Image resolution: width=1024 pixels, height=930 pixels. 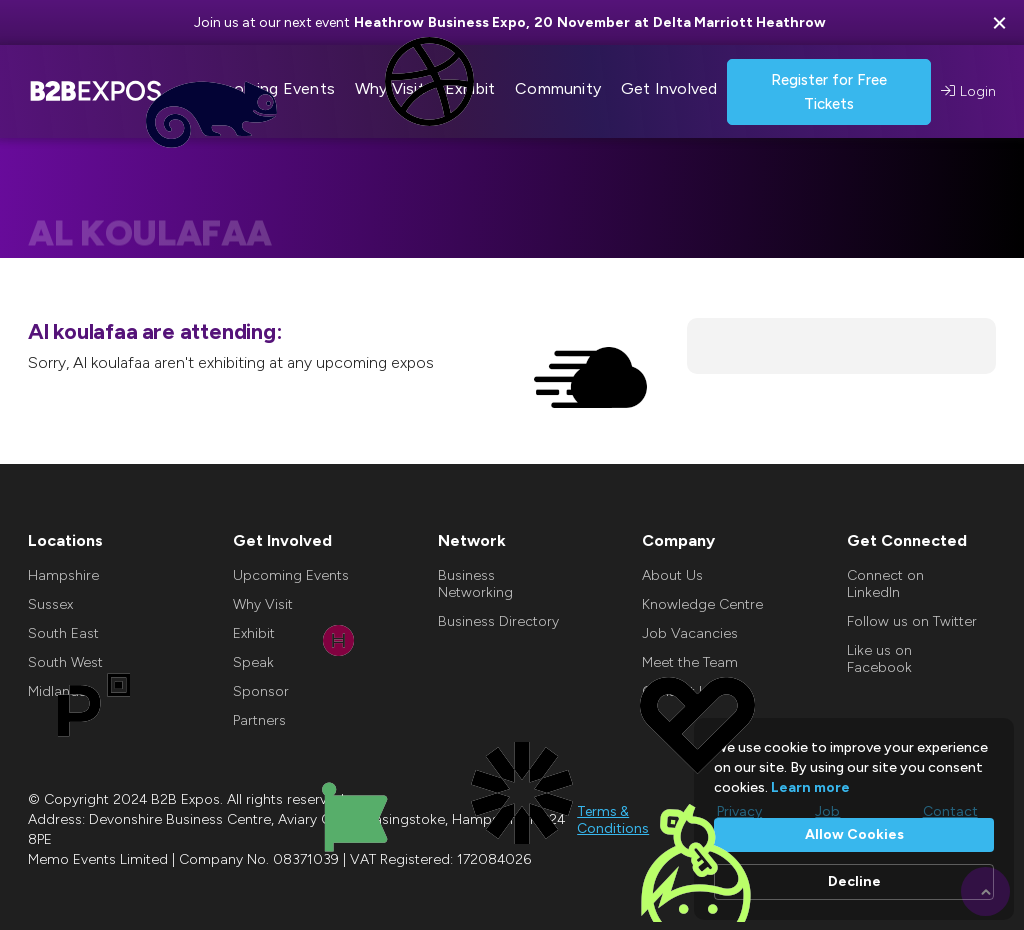 What do you see at coordinates (696, 863) in the screenshot?
I see `open keybase app` at bounding box center [696, 863].